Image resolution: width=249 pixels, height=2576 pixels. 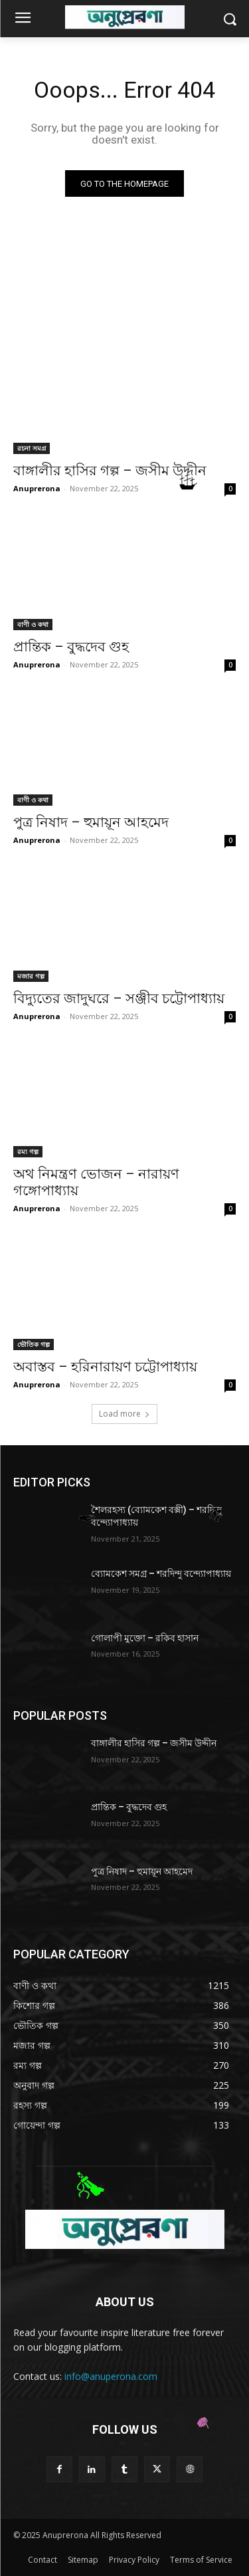 What do you see at coordinates (90, 2185) in the screenshot?
I see `indicates a broken or degraded weapon in inventory` at bounding box center [90, 2185].